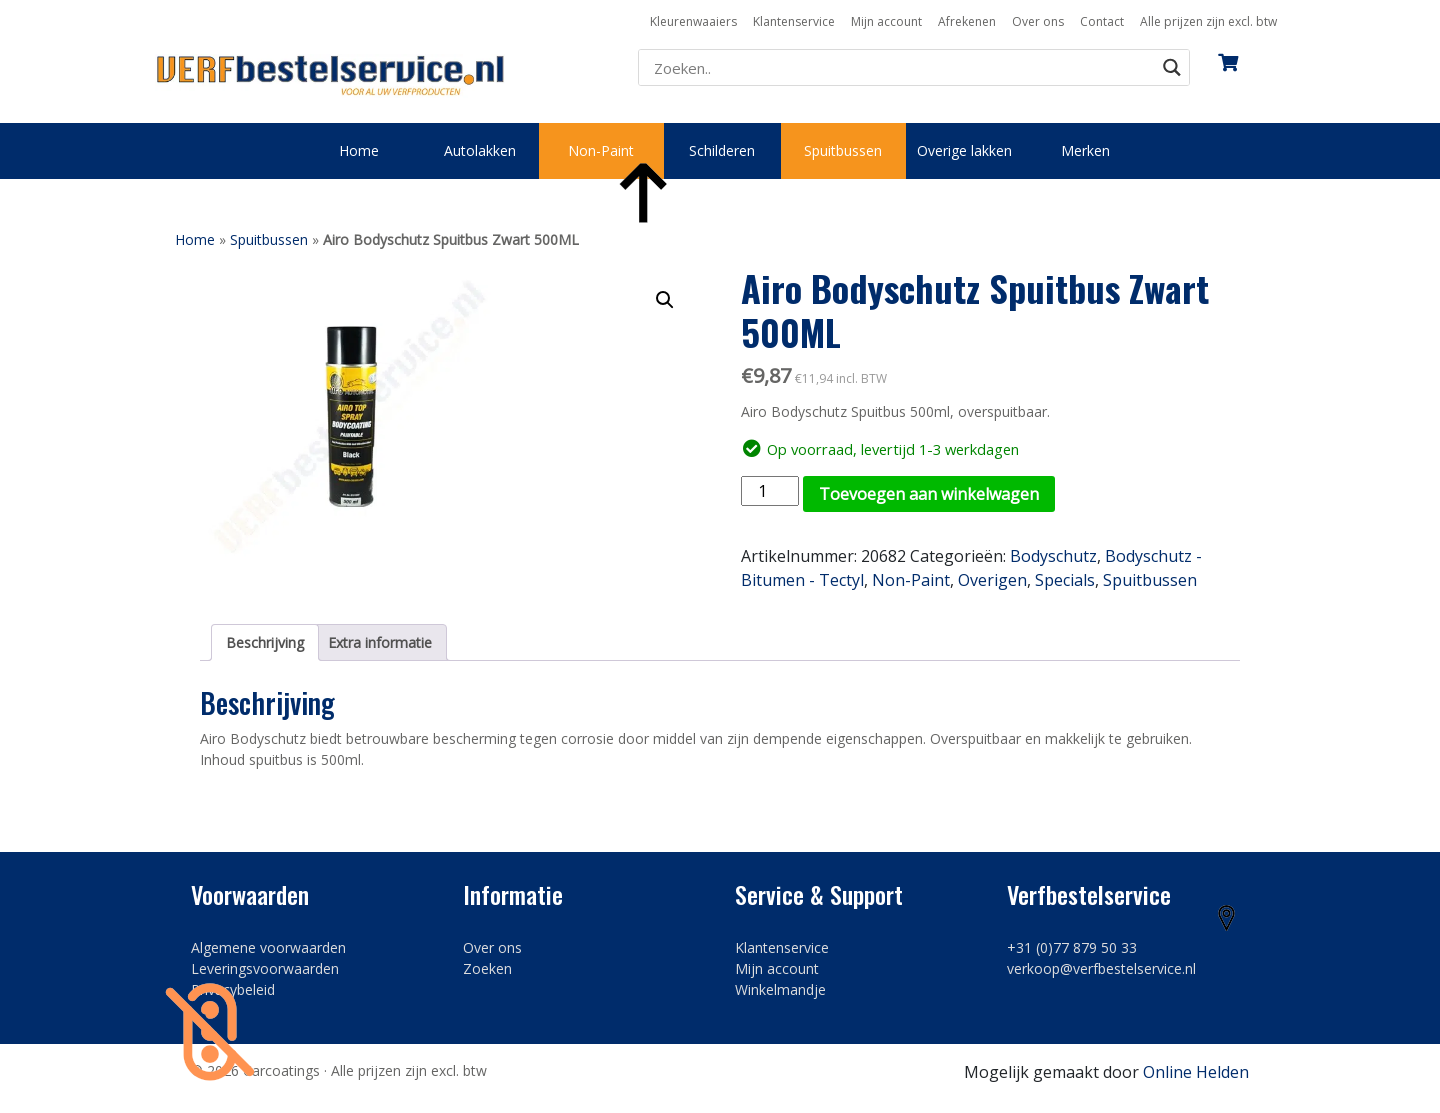  What do you see at coordinates (644, 196) in the screenshot?
I see `move item up in a list` at bounding box center [644, 196].